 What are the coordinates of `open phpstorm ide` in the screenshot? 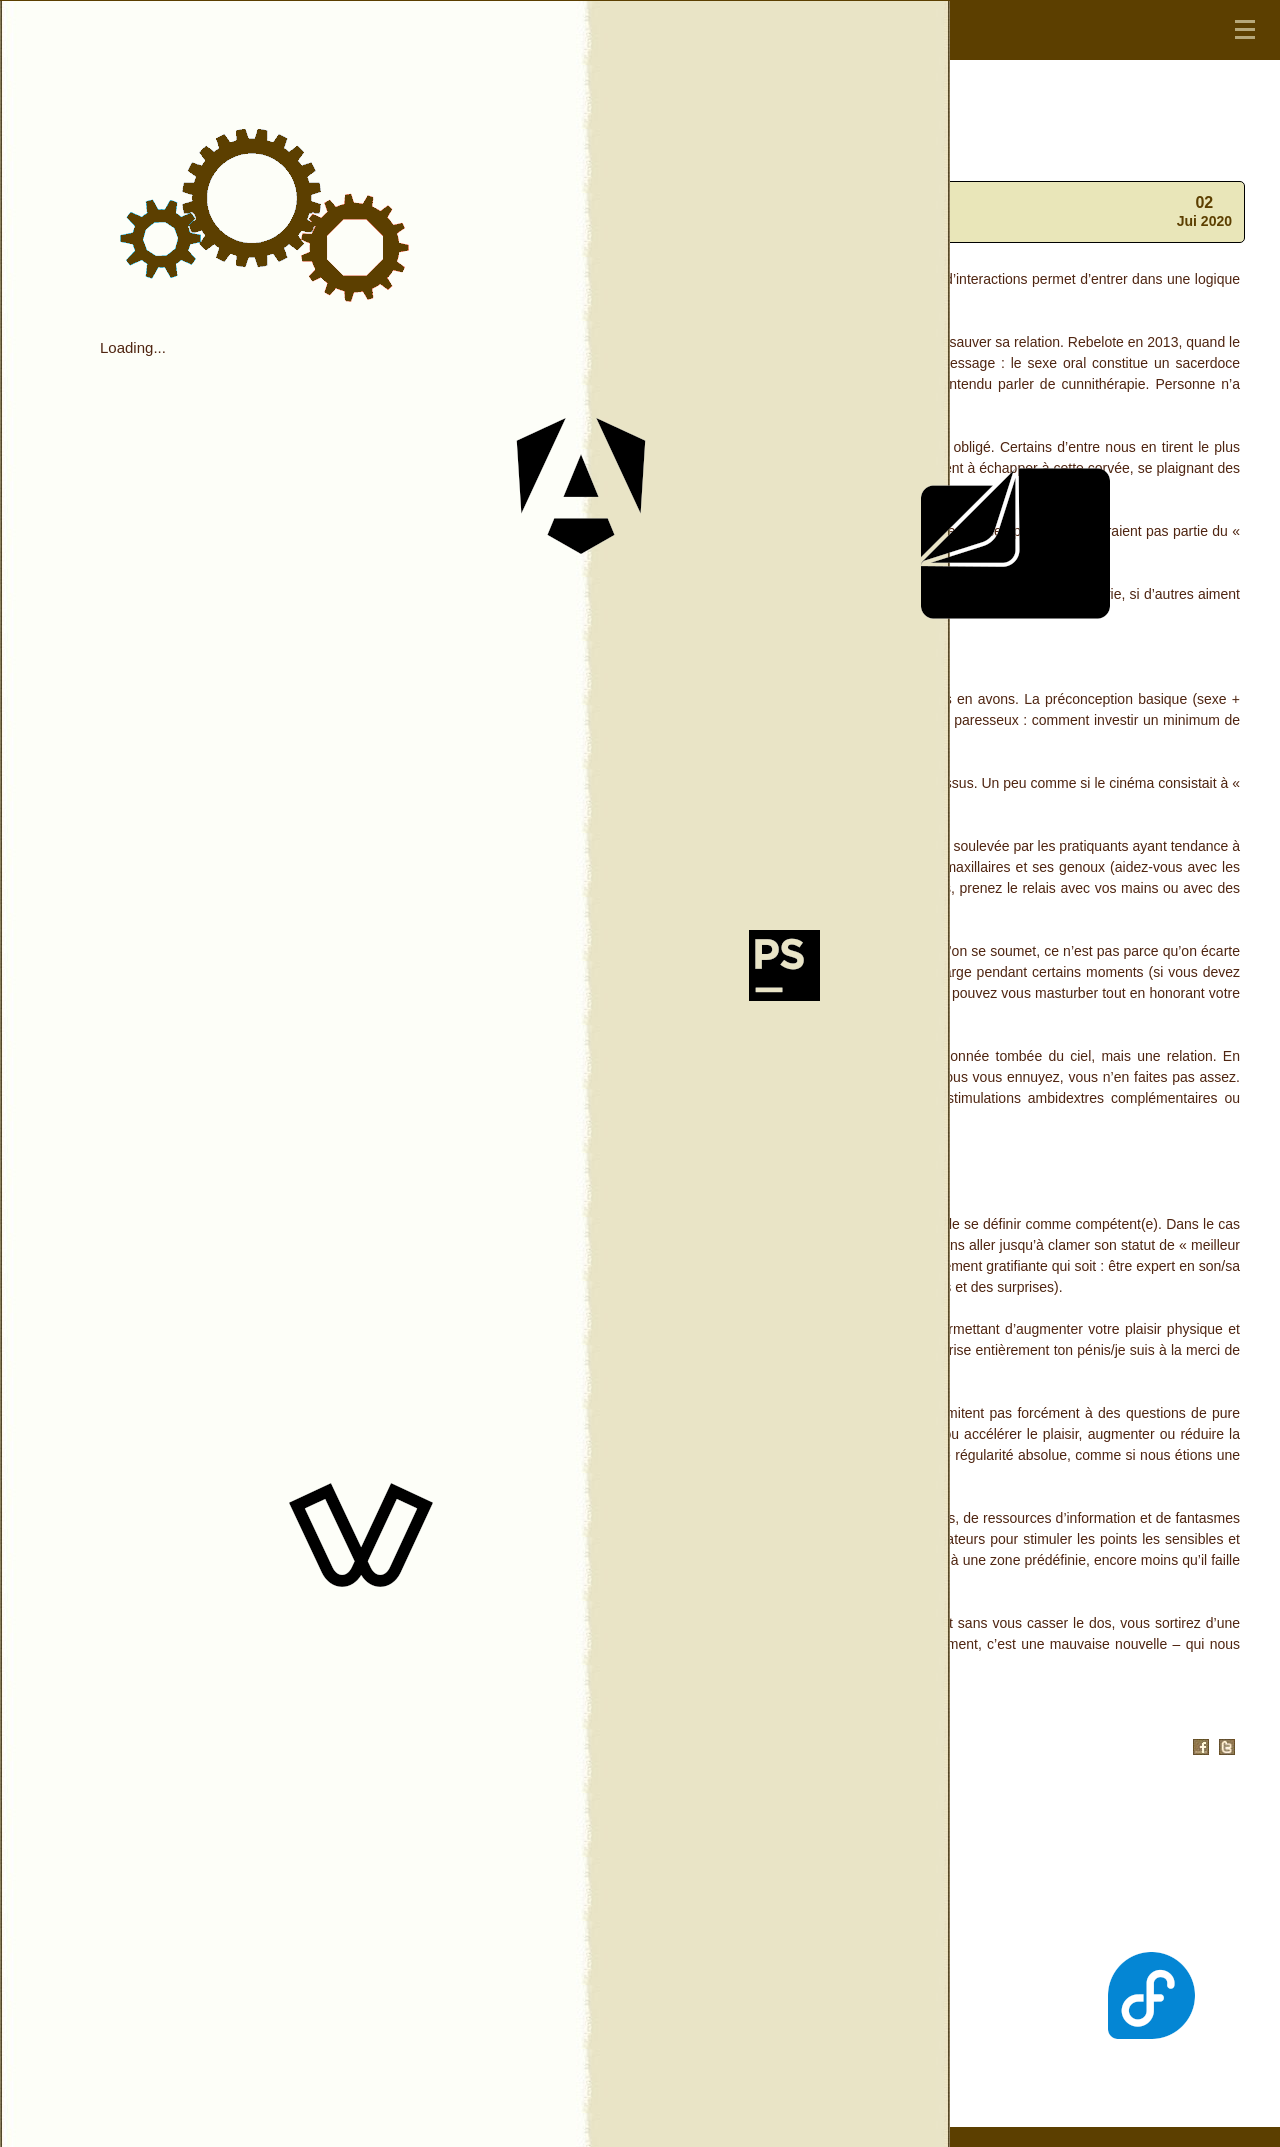 It's located at (784, 965).